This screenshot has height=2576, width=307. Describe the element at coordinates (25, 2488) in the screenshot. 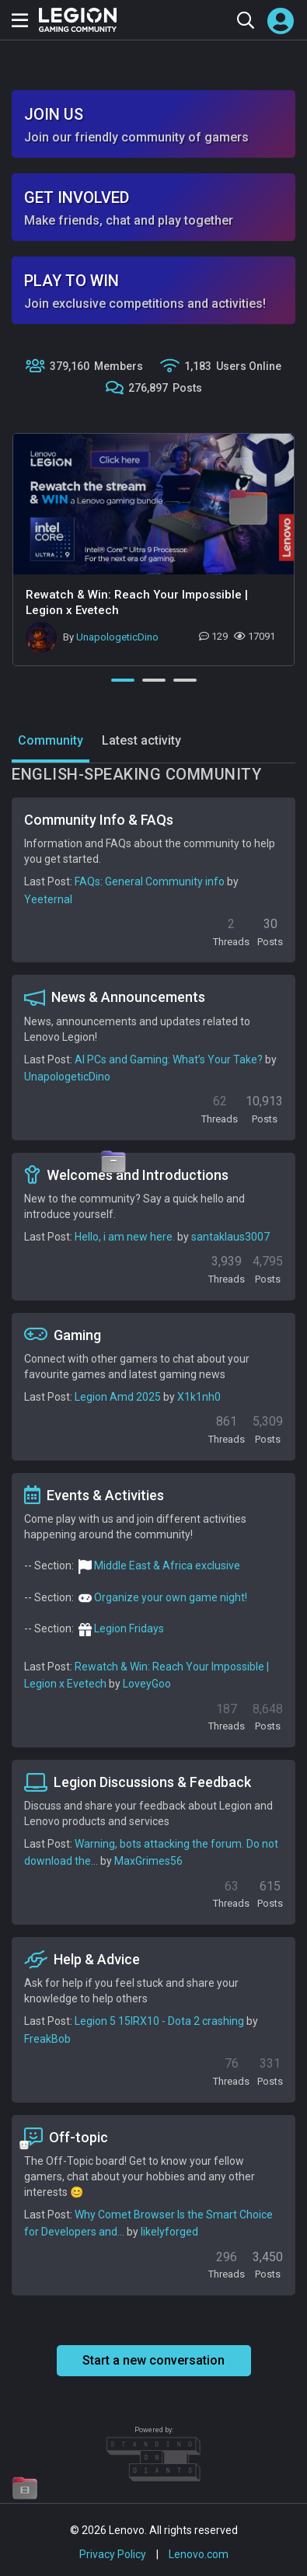

I see `open your videos folder` at that location.